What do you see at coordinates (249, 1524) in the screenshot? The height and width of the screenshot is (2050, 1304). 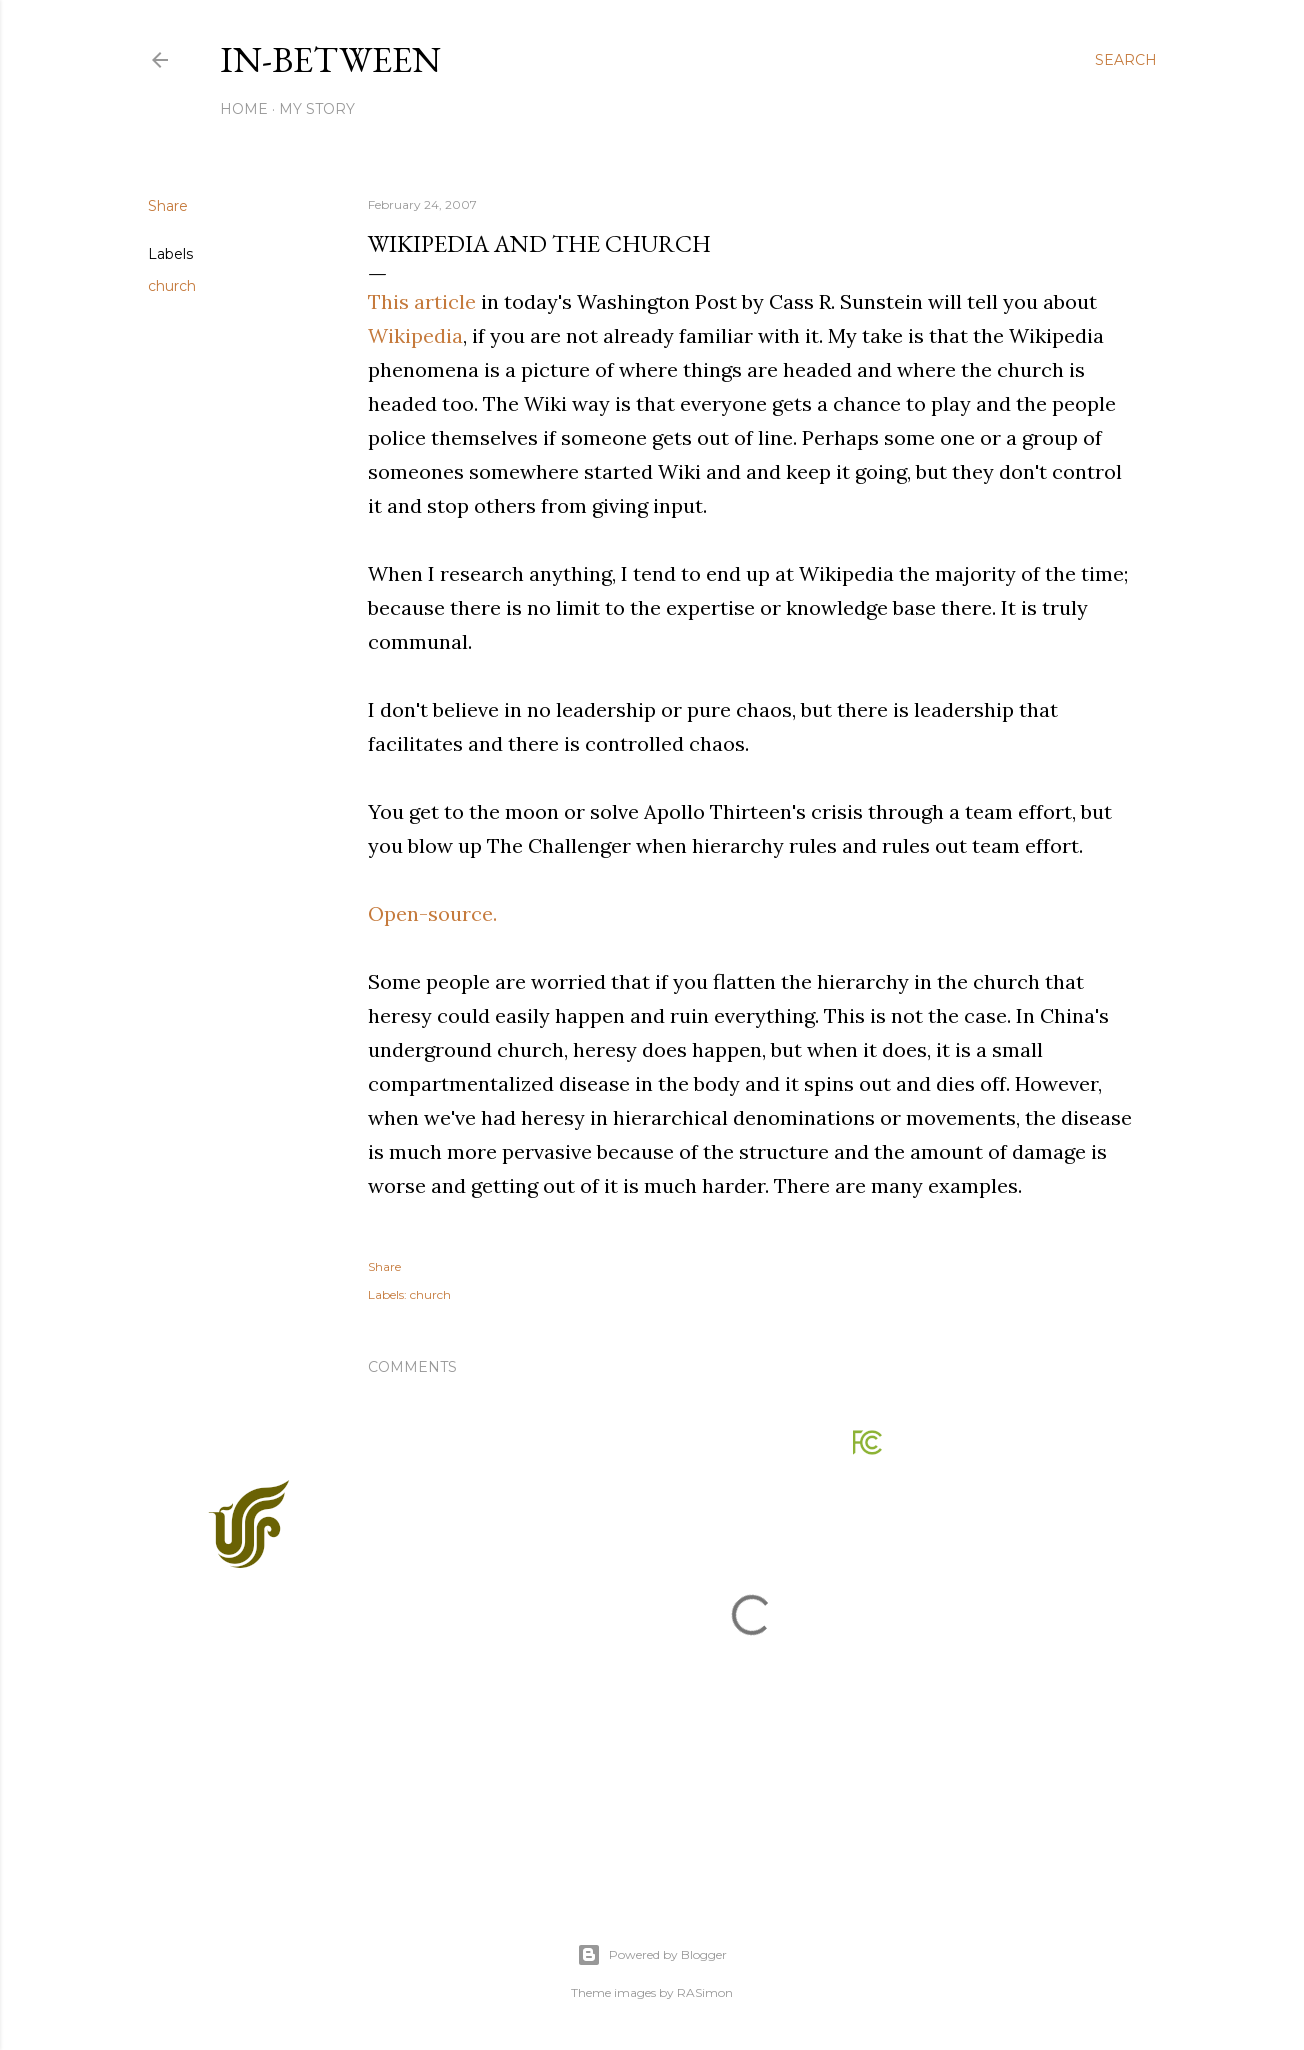 I see `Air China airline logo` at bounding box center [249, 1524].